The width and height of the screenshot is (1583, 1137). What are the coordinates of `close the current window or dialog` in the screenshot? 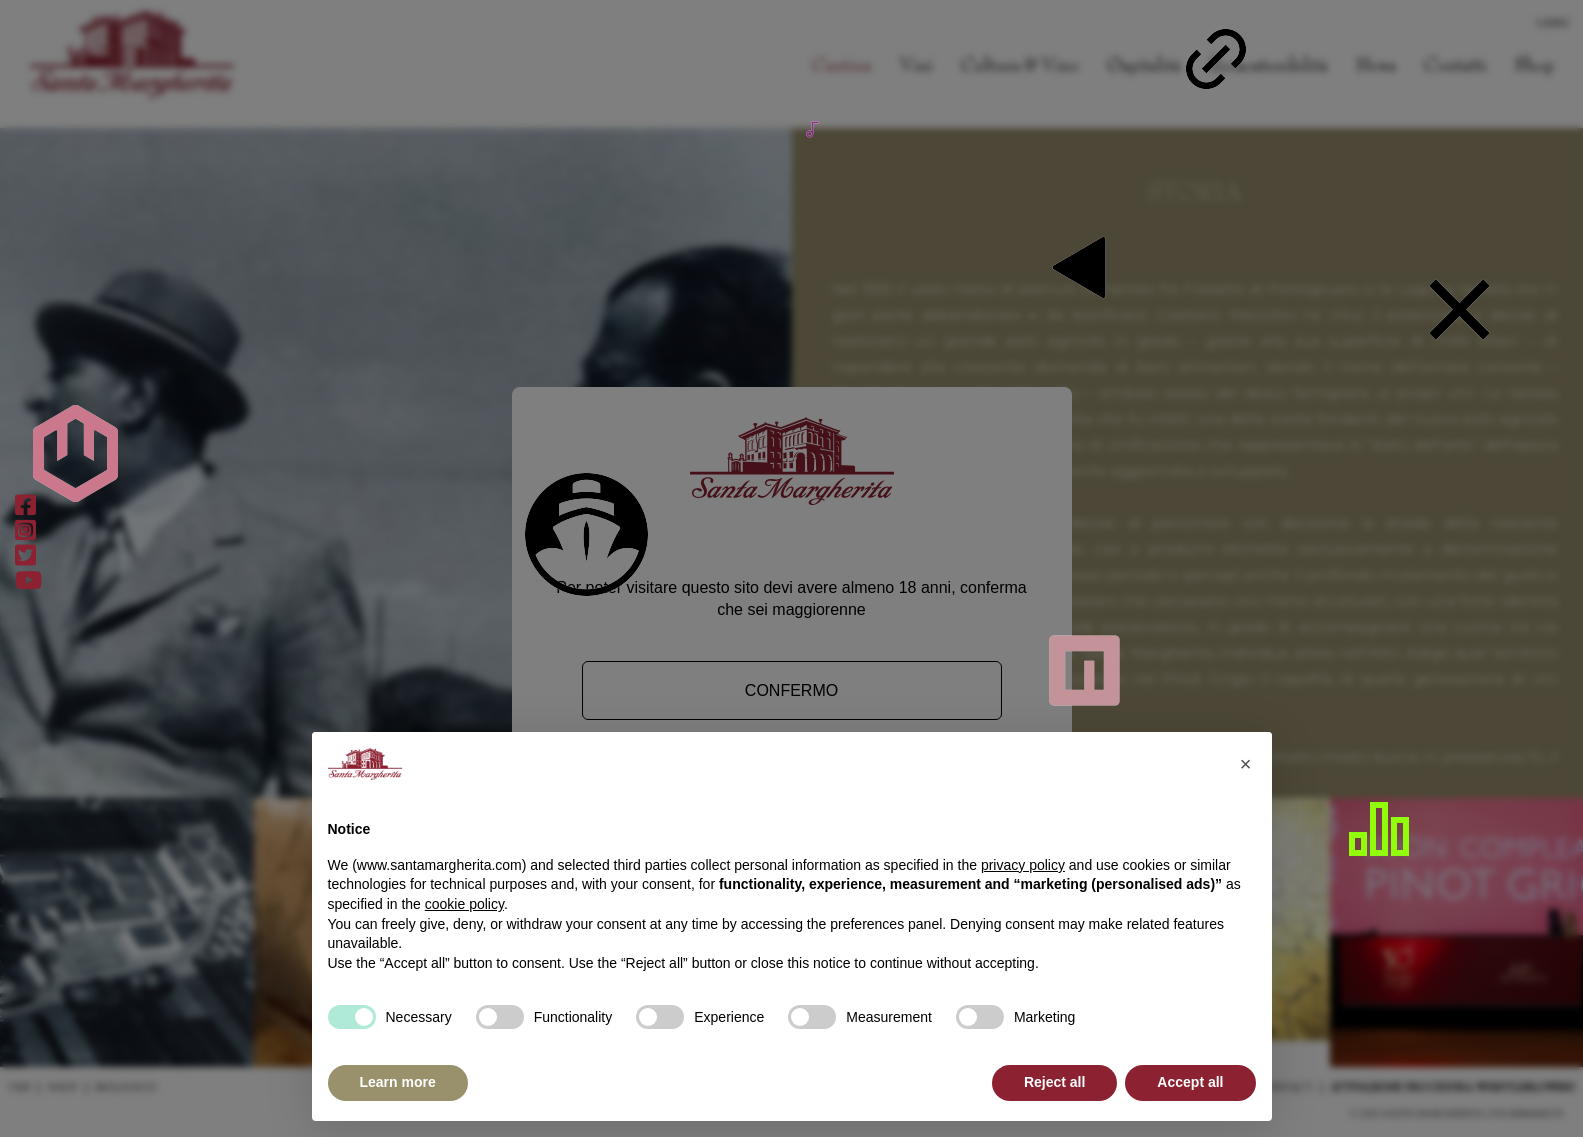 It's located at (1459, 309).